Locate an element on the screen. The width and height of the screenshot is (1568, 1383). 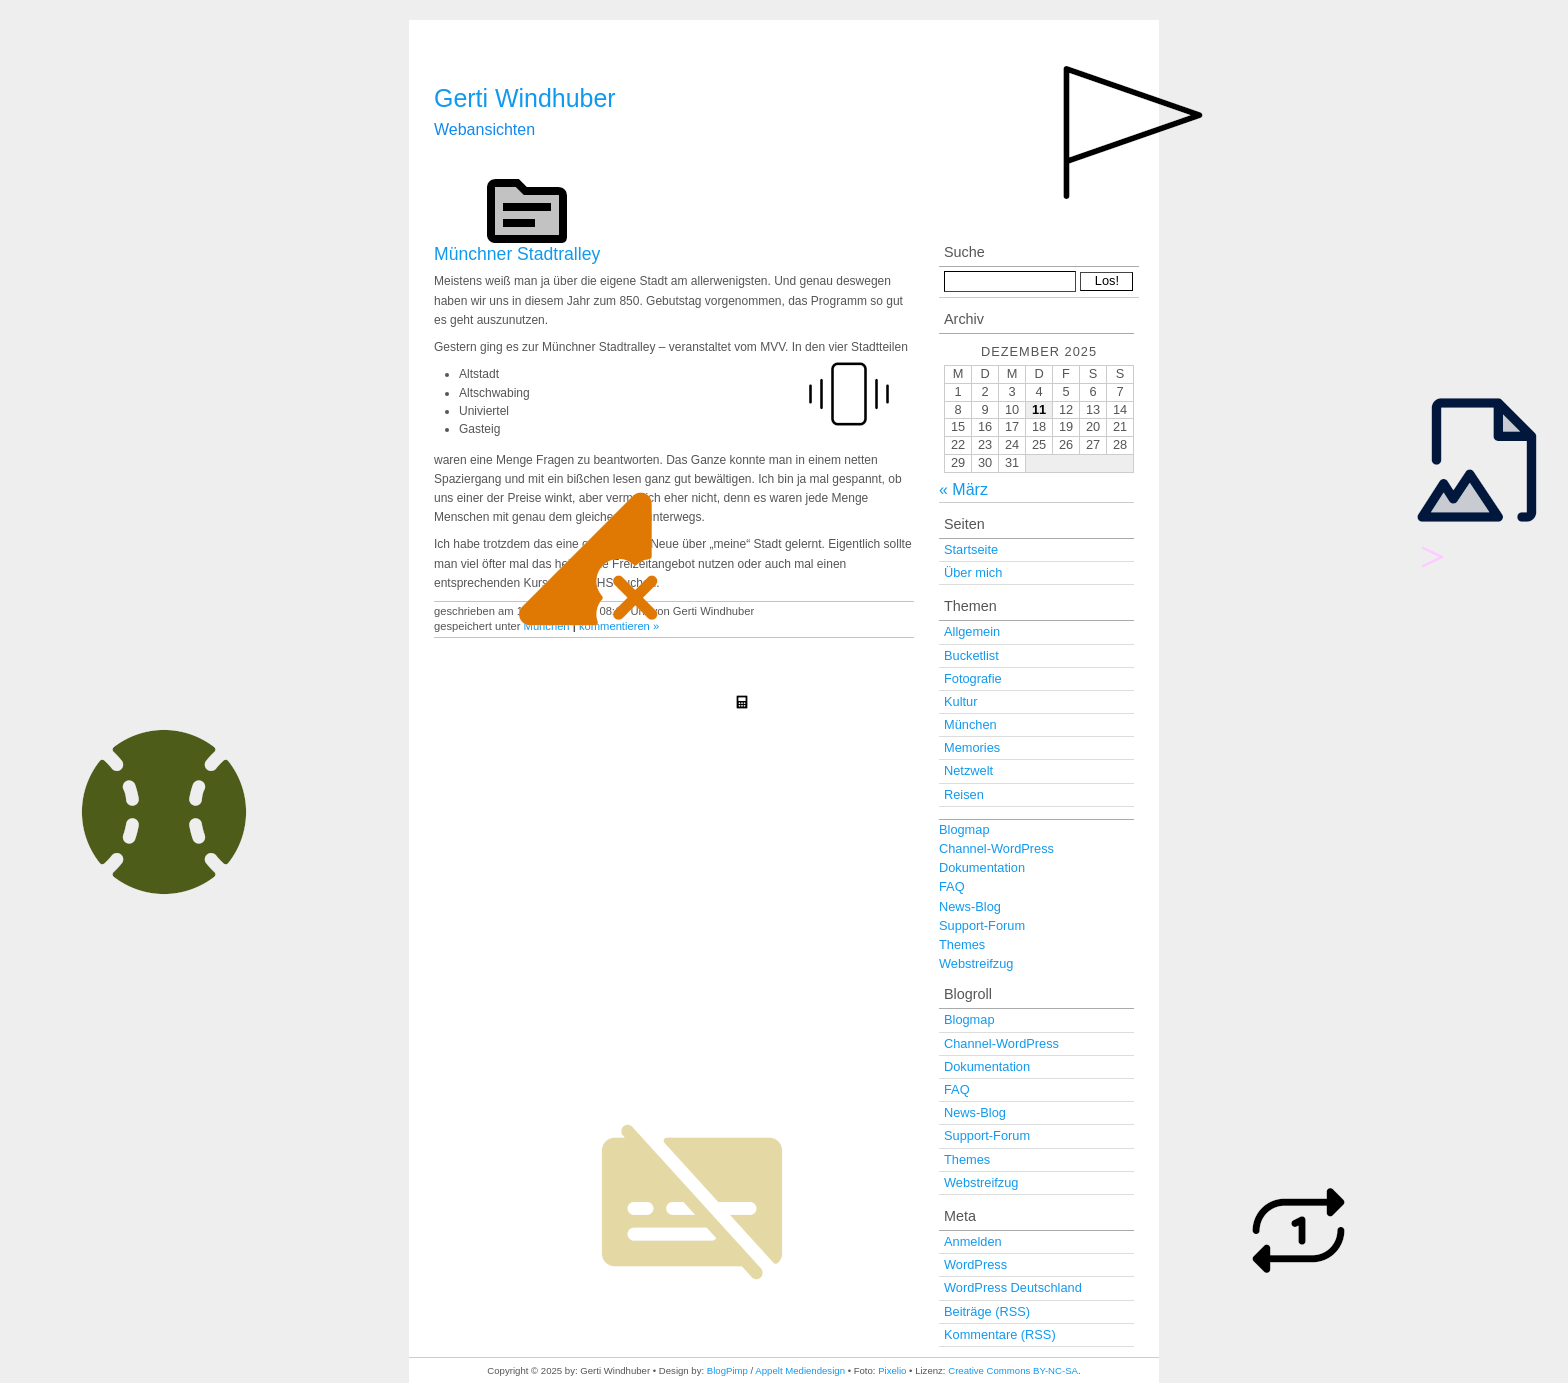
repeat current track once is located at coordinates (1298, 1230).